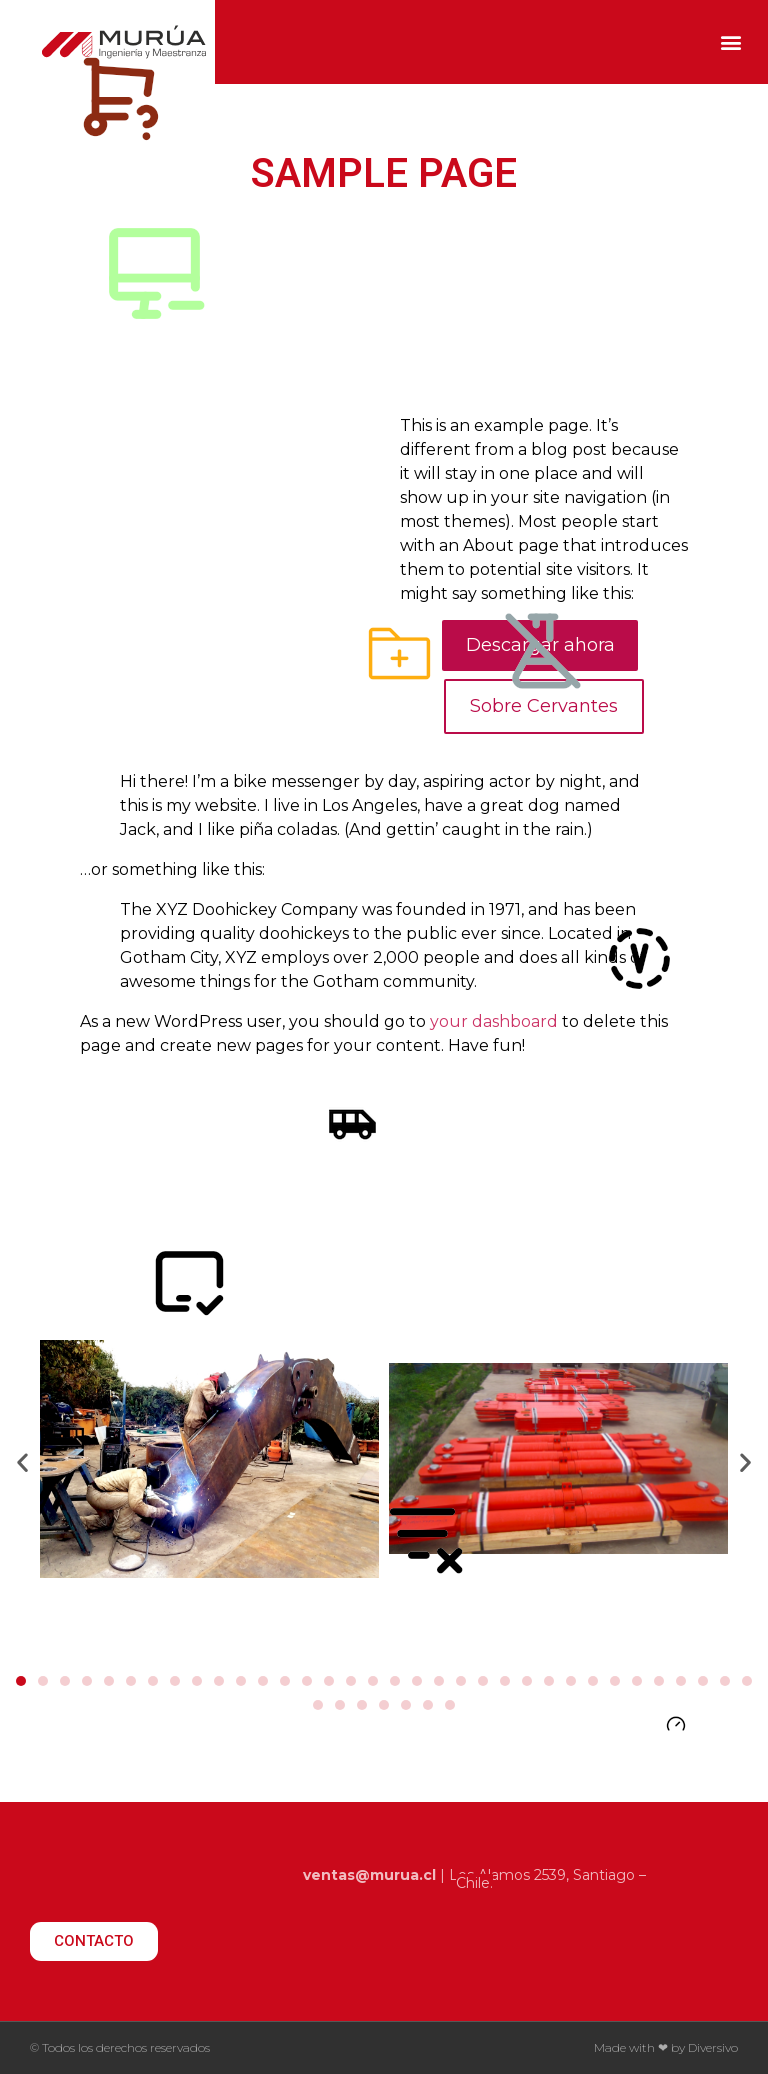 The image size is (768, 2074). Describe the element at coordinates (422, 1533) in the screenshot. I see `clear all active filters` at that location.